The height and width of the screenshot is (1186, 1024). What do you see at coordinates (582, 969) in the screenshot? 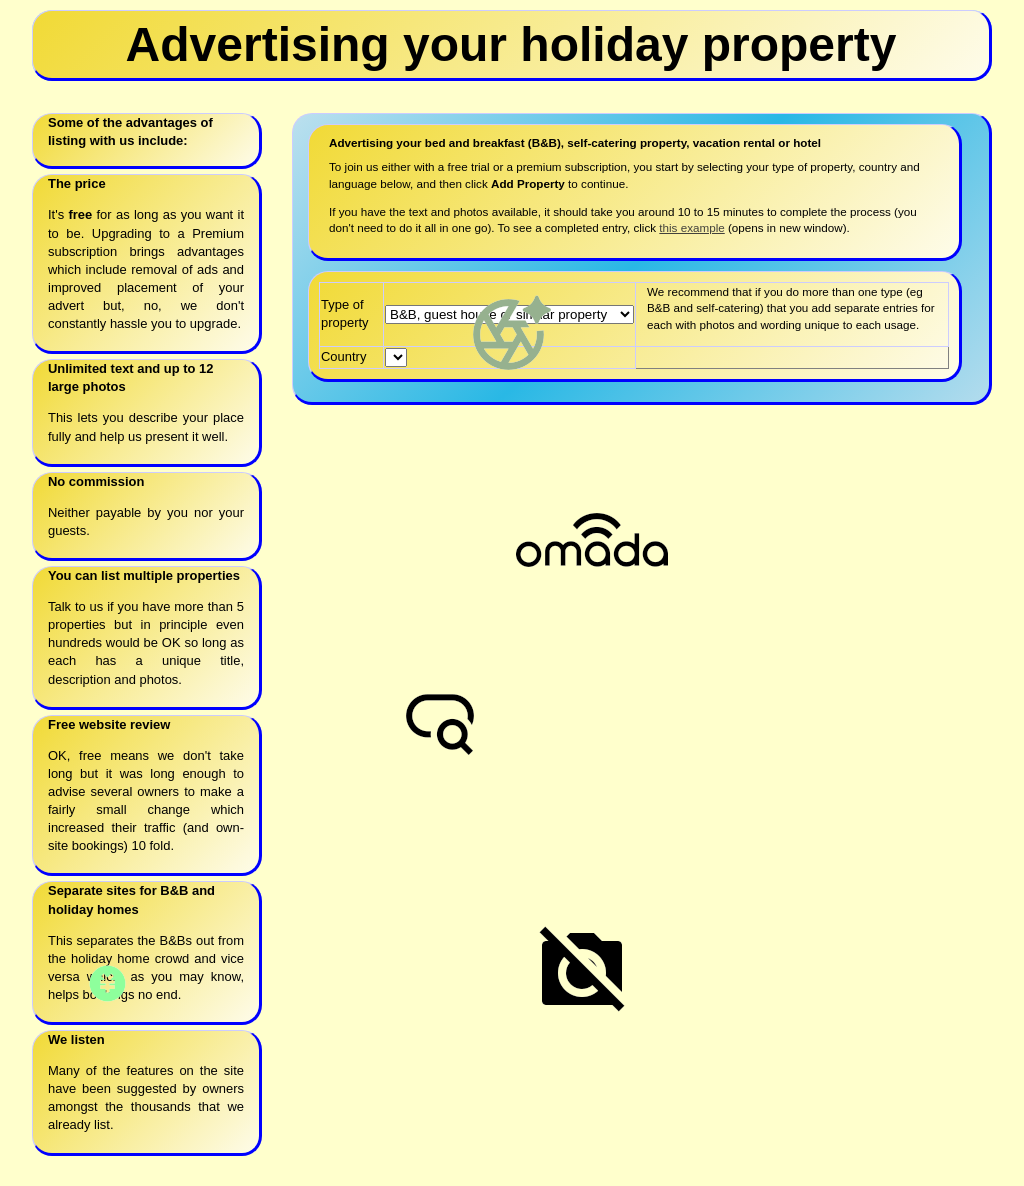
I see `camera is disabled or turned off` at bounding box center [582, 969].